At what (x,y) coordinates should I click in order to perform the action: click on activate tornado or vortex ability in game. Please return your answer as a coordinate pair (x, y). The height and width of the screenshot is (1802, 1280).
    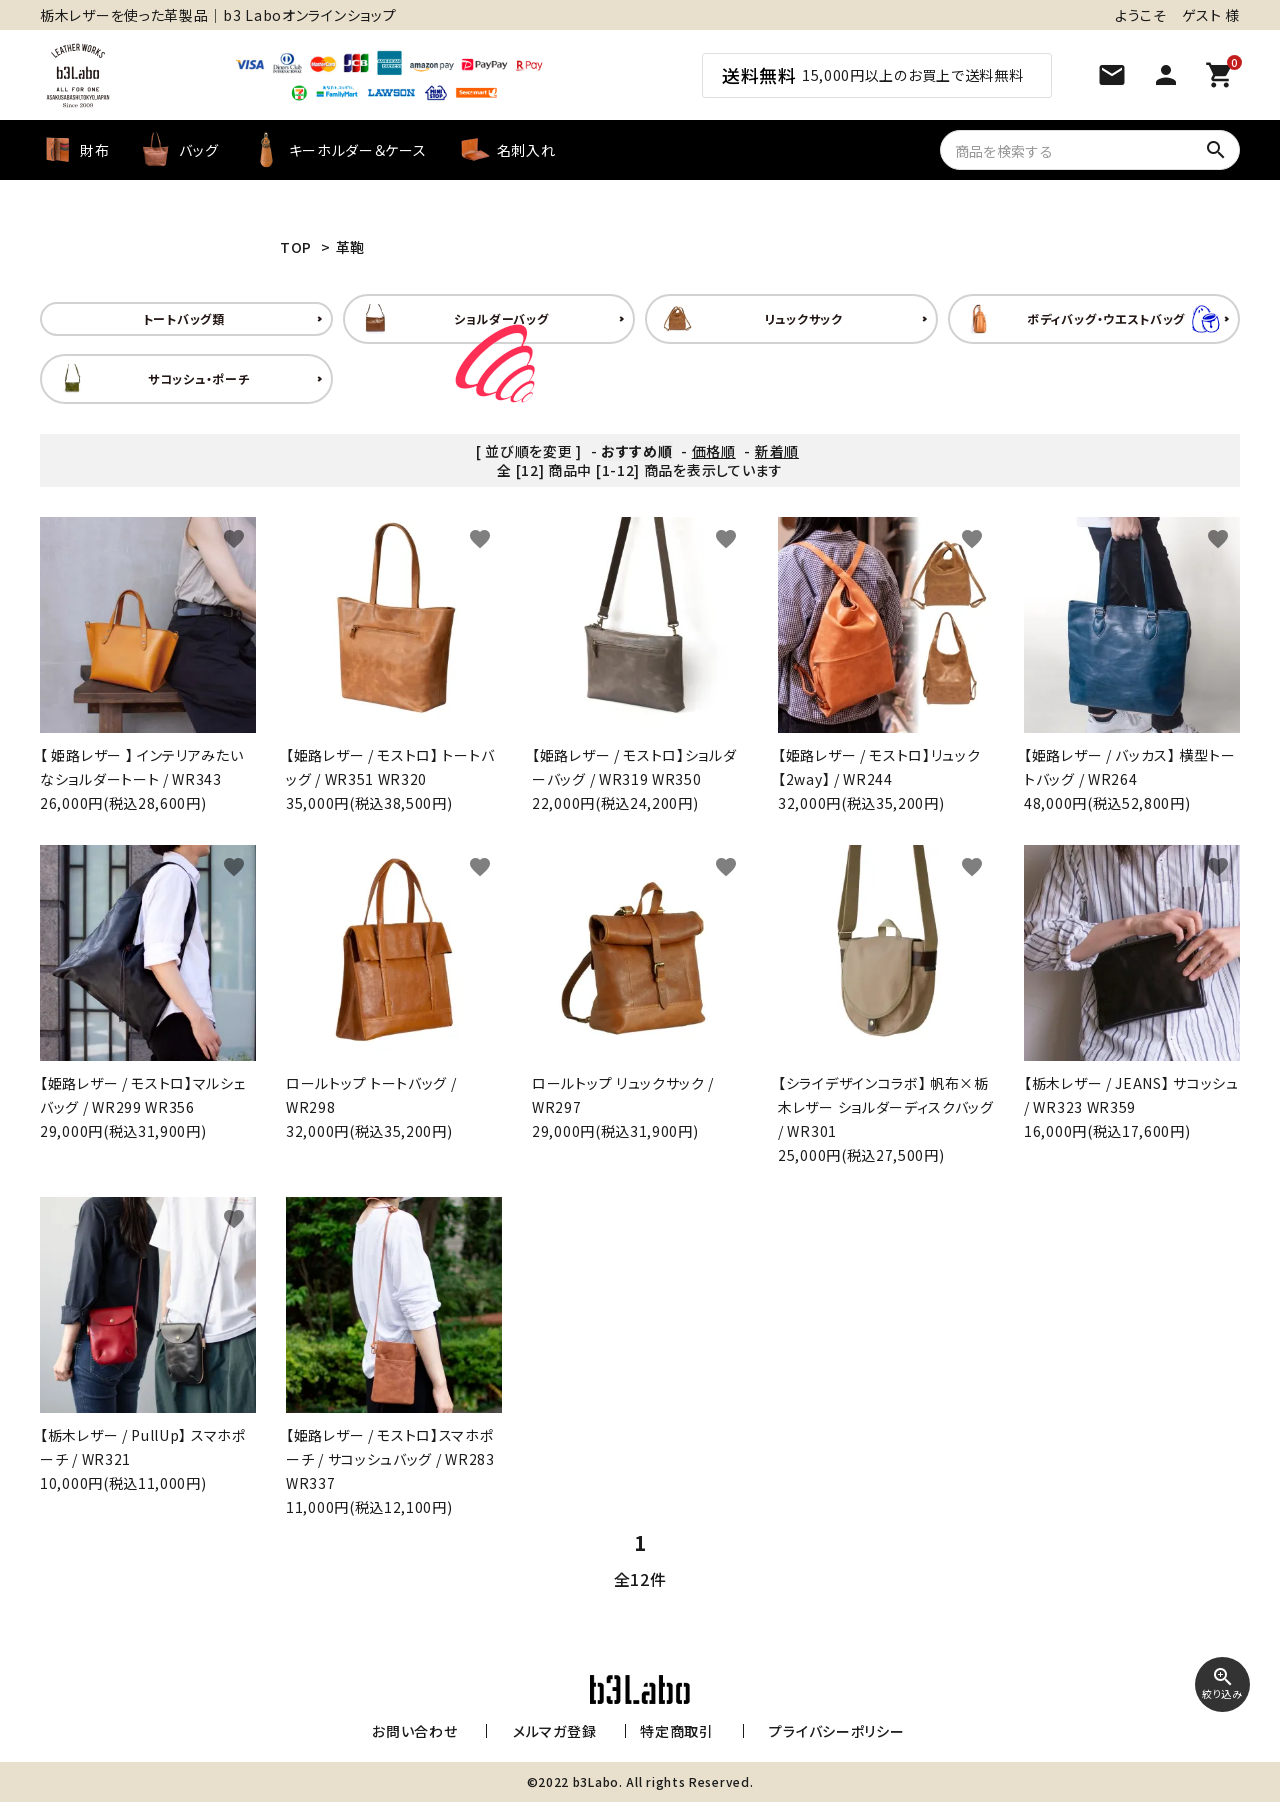
    Looking at the image, I should click on (497, 365).